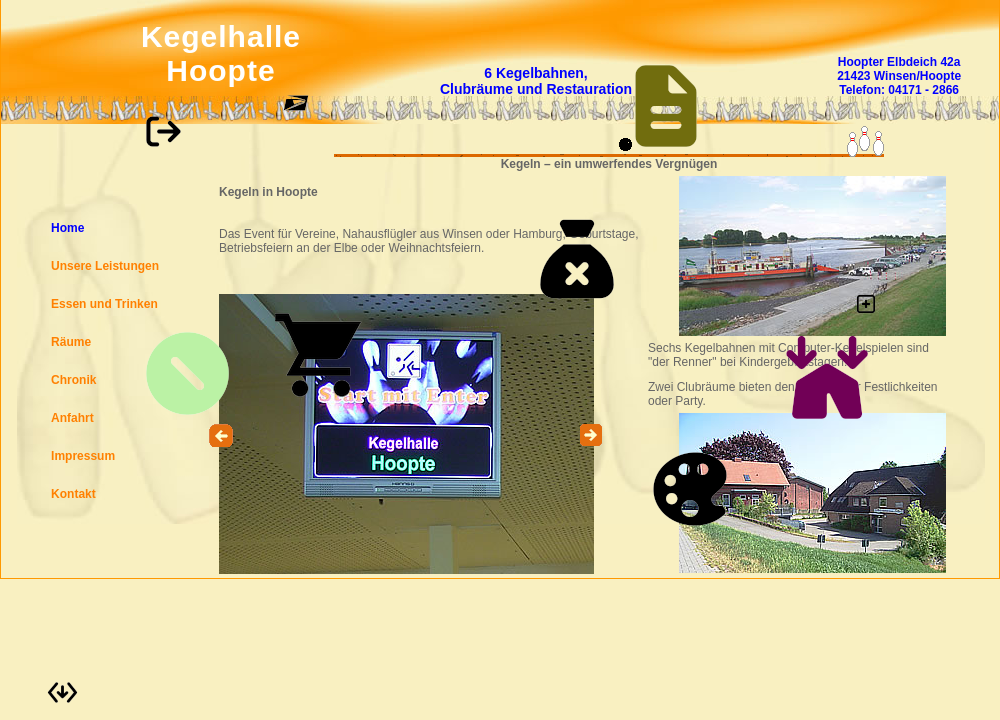  What do you see at coordinates (866, 304) in the screenshot?
I see `add a new item` at bounding box center [866, 304].